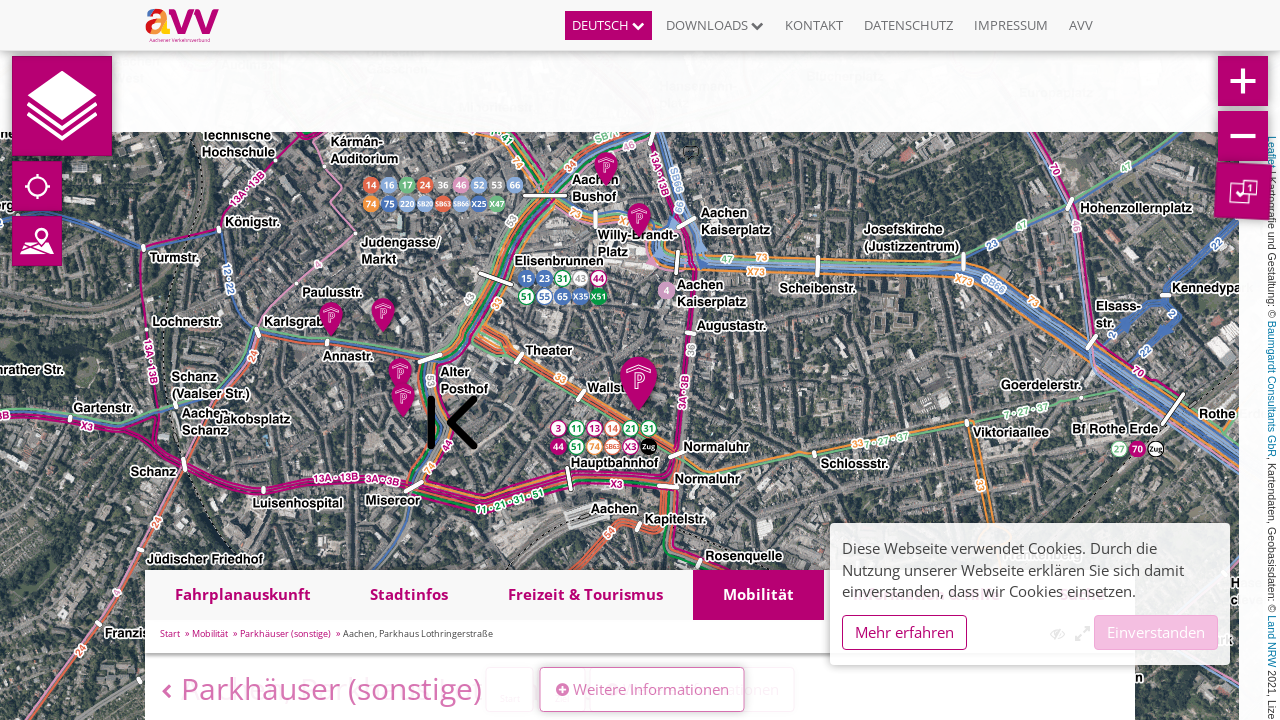 The height and width of the screenshot is (720, 1280). I want to click on skip to beginning or first item, so click(450, 422).